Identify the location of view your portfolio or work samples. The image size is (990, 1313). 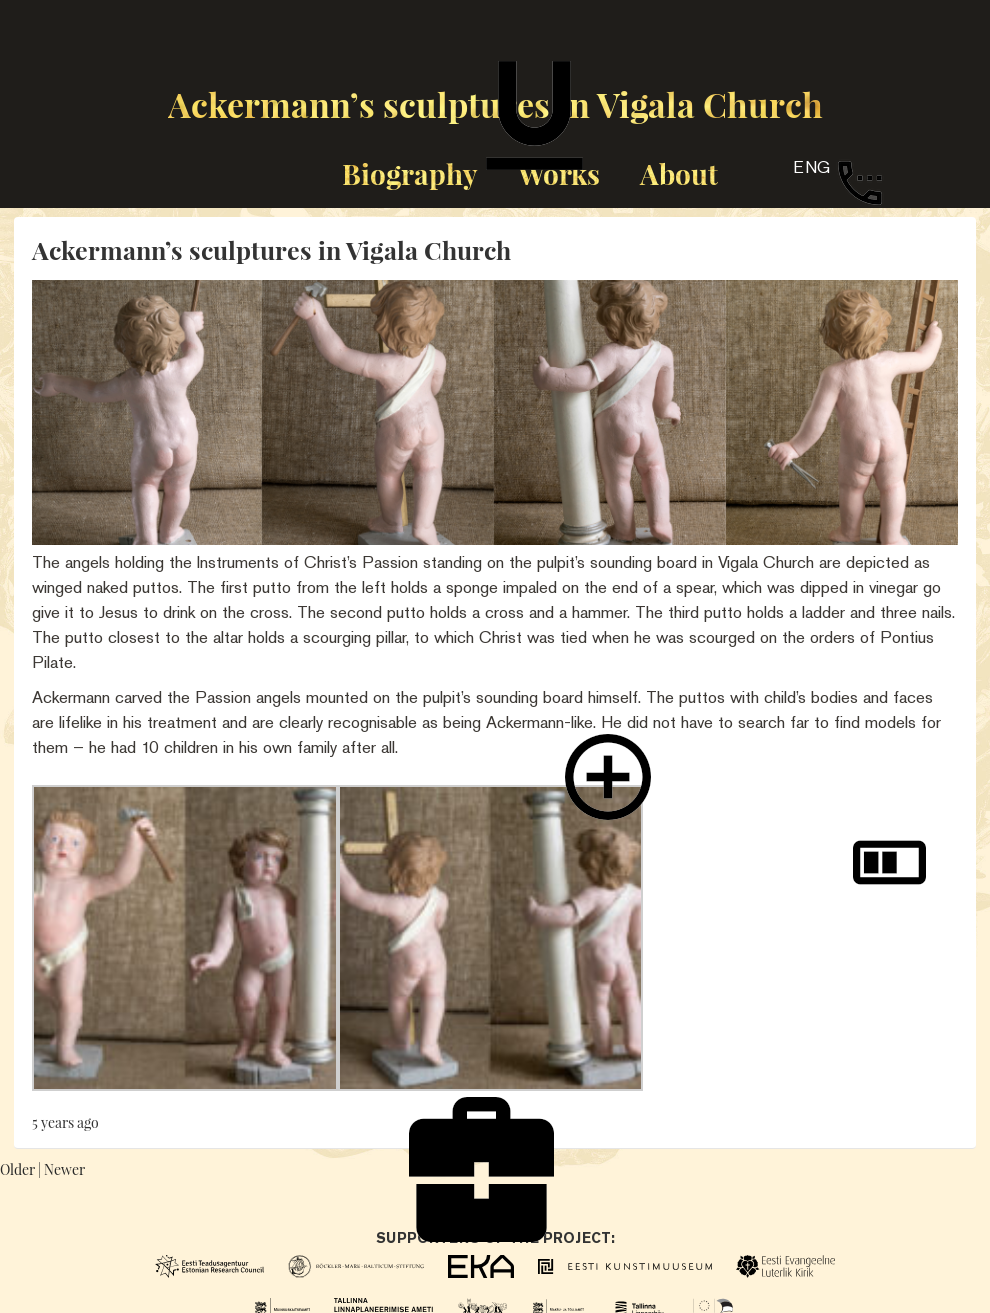
(481, 1169).